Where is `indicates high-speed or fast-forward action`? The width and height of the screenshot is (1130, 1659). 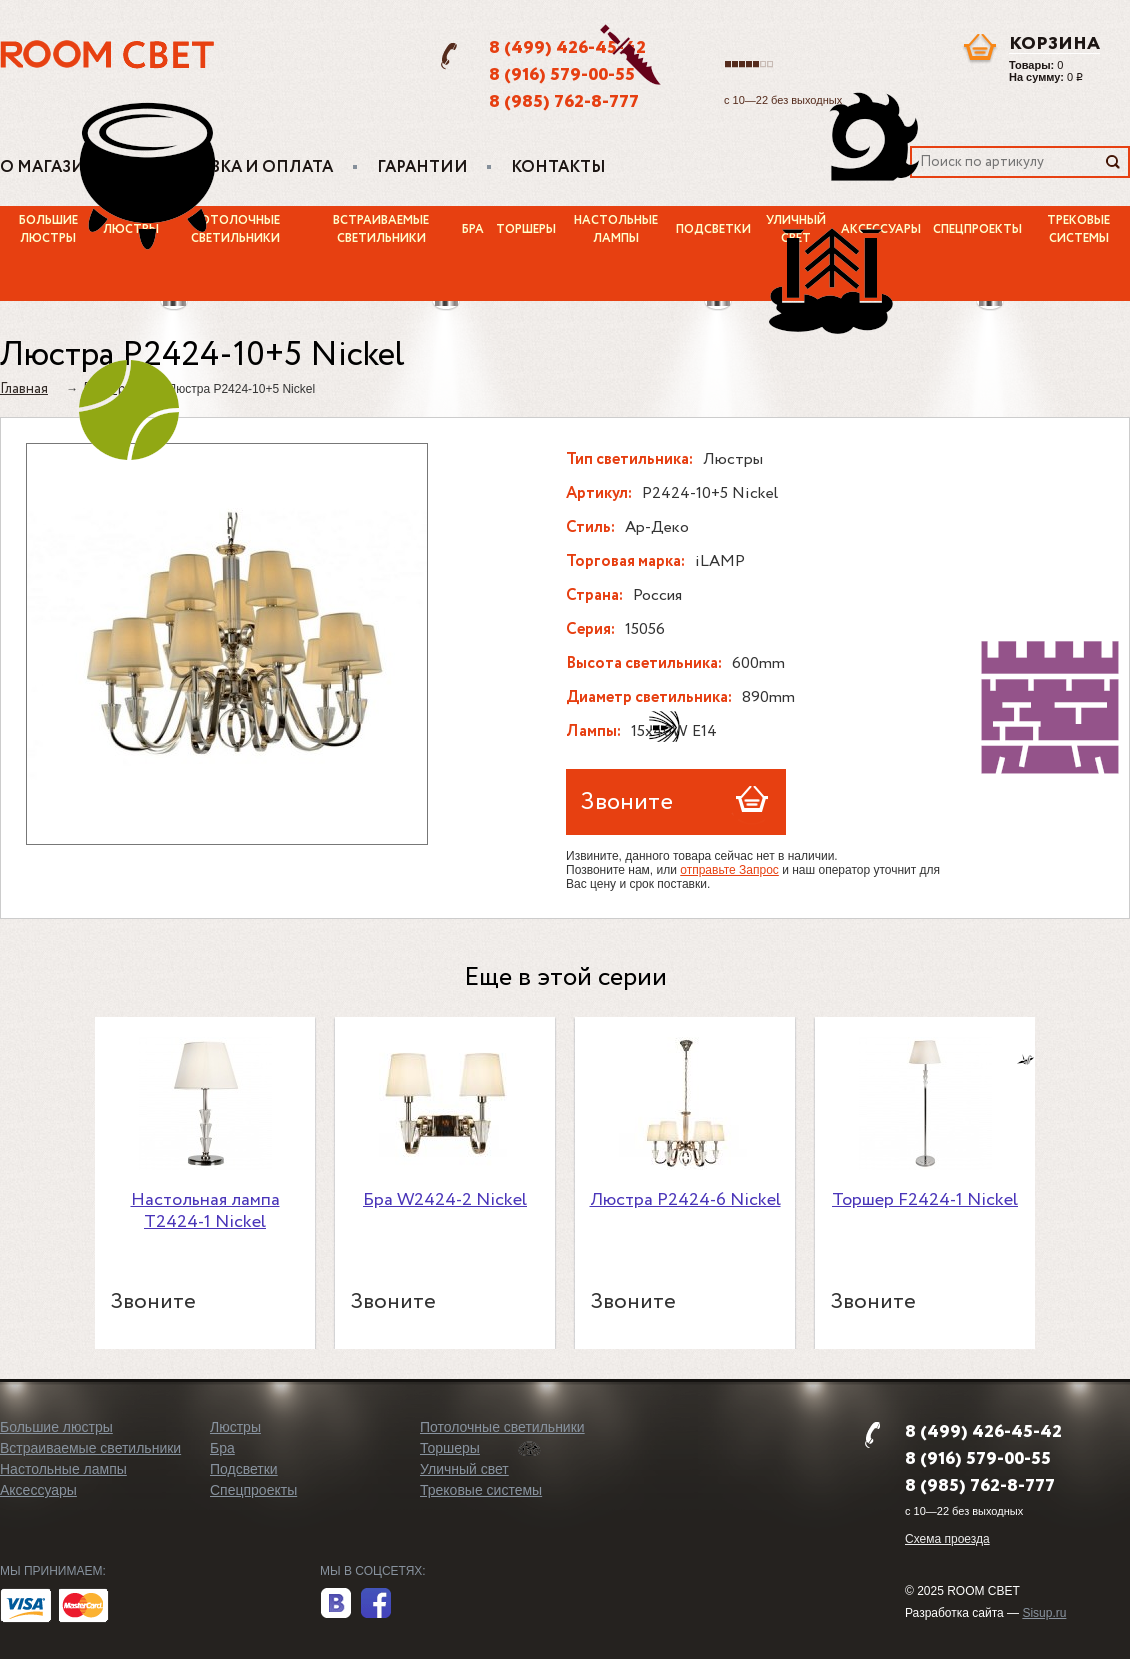
indicates high-speed or fast-forward action is located at coordinates (664, 726).